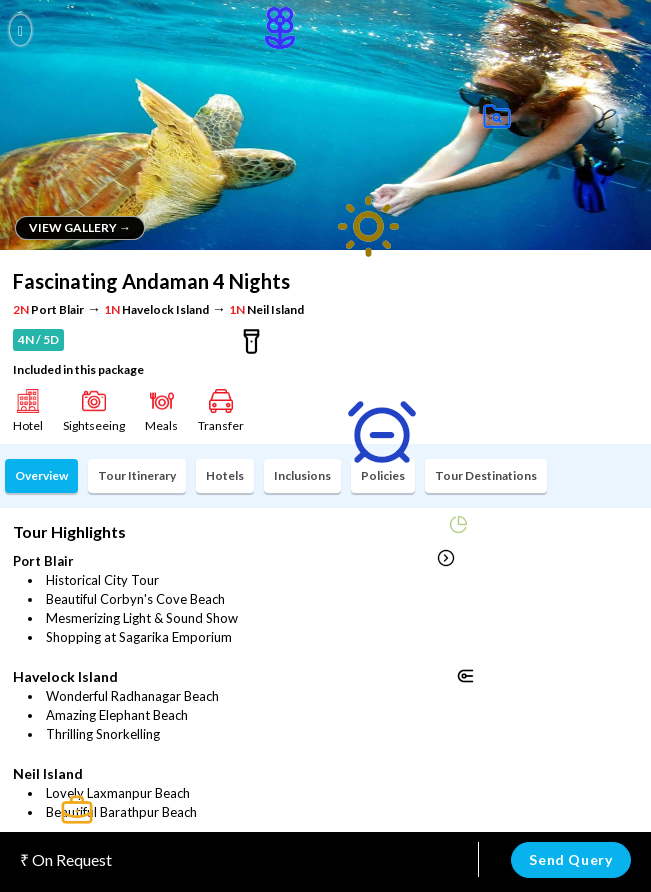 Image resolution: width=651 pixels, height=892 pixels. Describe the element at coordinates (280, 28) in the screenshot. I see `access garden or plant care features` at that location.